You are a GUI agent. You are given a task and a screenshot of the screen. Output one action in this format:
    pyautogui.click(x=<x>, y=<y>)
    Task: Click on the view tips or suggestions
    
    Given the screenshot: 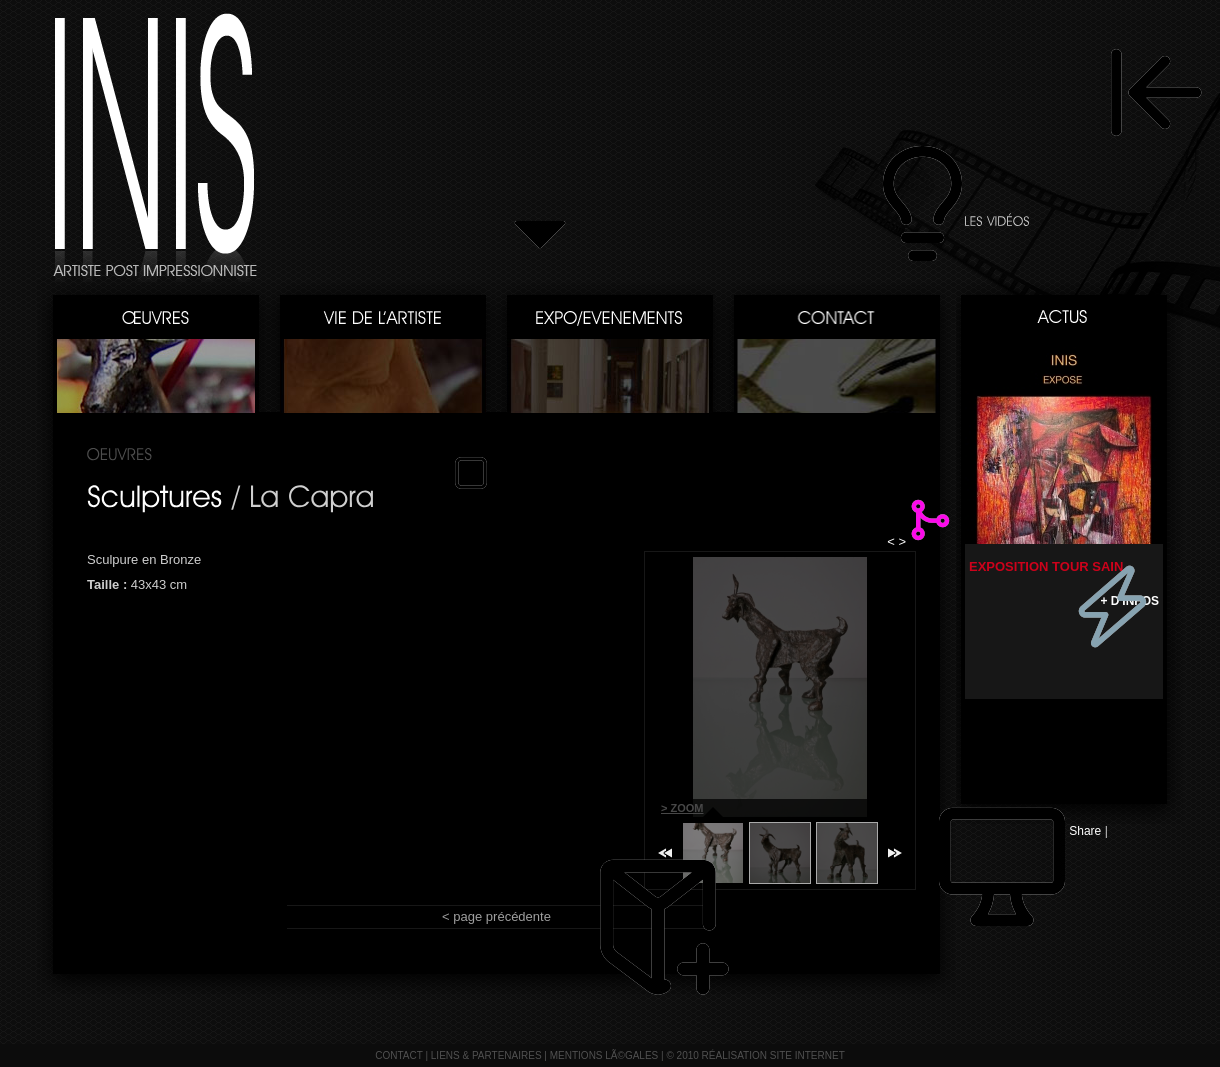 What is the action you would take?
    pyautogui.click(x=922, y=203)
    